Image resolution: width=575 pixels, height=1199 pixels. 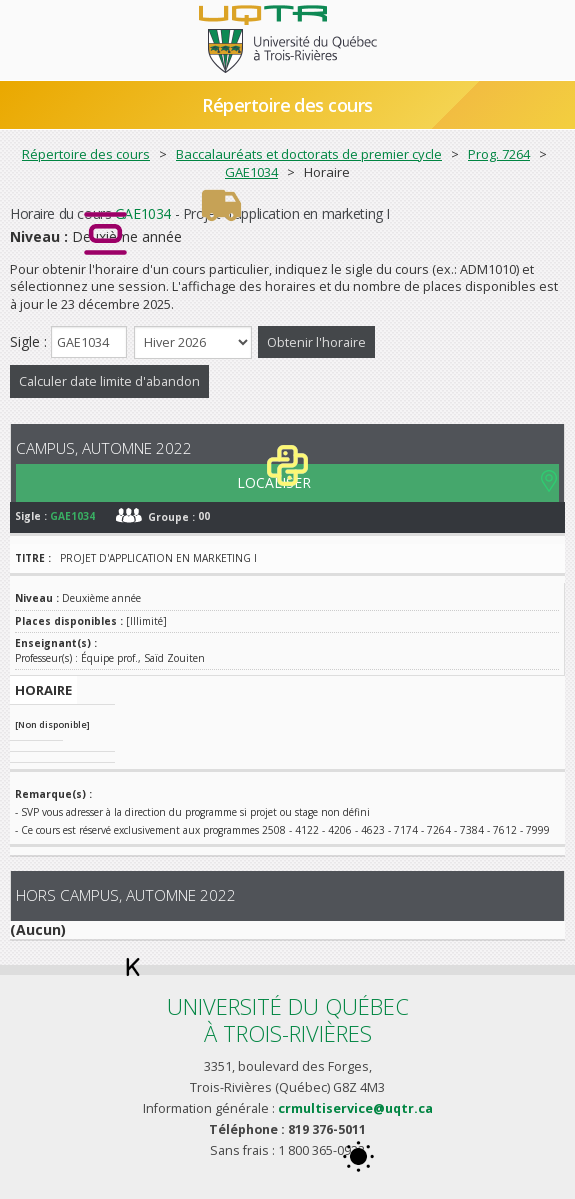 What do you see at coordinates (133, 967) in the screenshot?
I see `represents the letter K as a keyboard shortcut indicator` at bounding box center [133, 967].